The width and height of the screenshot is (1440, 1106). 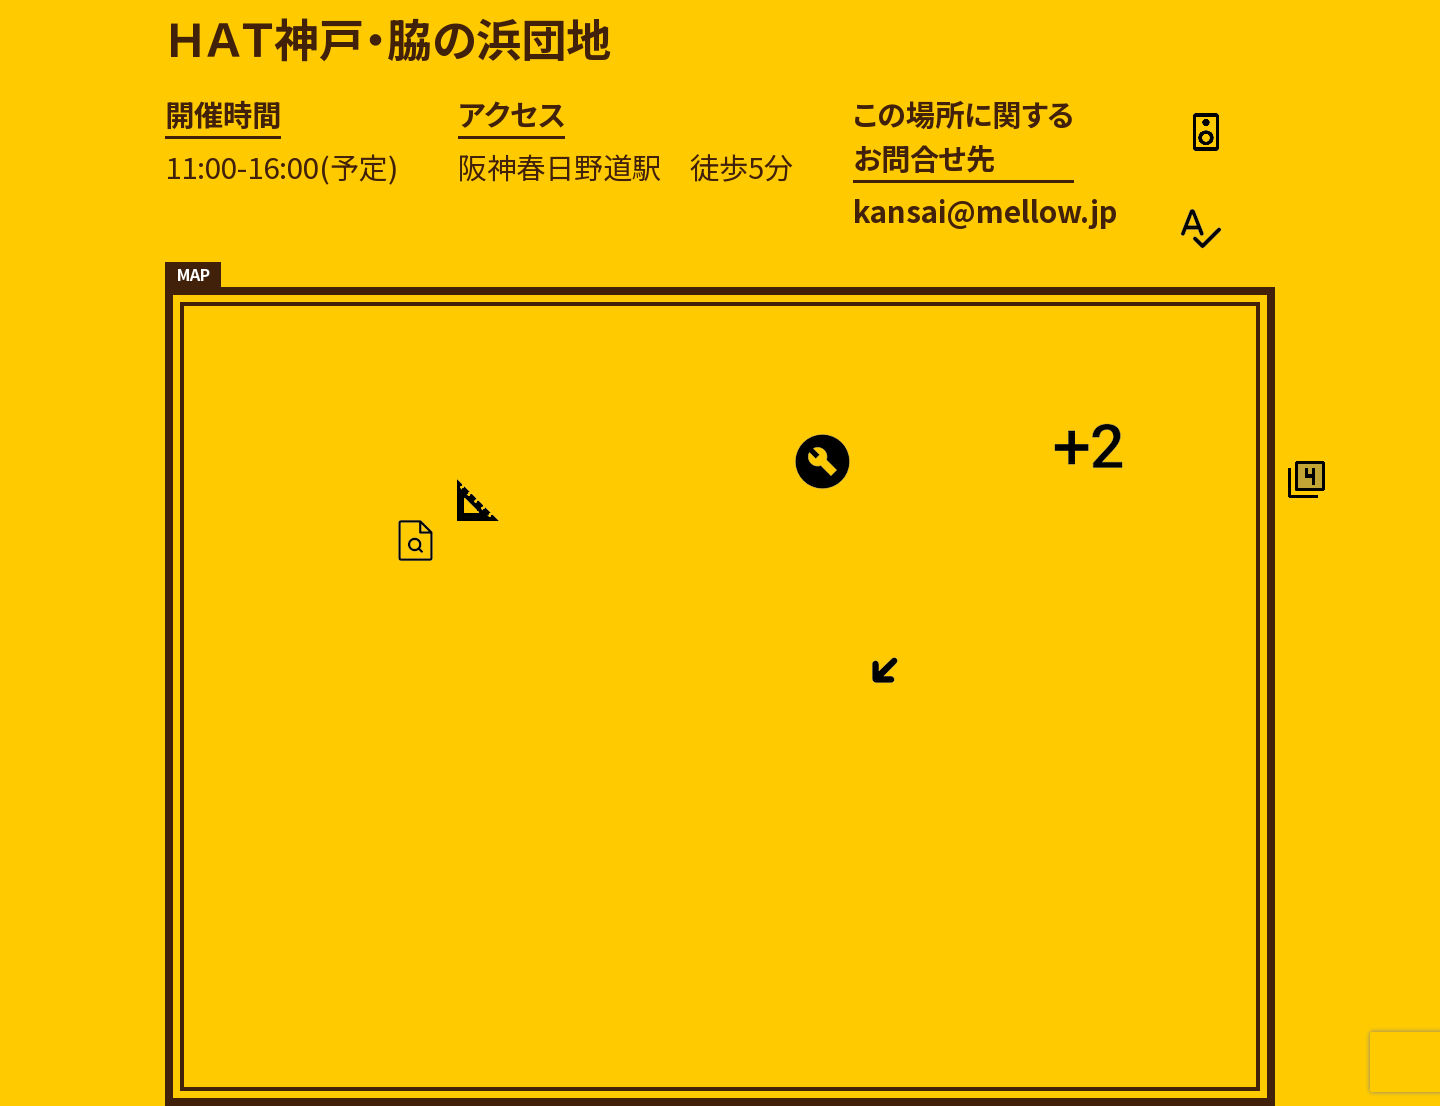 I want to click on access transit entry or exit points, so click(x=885, y=669).